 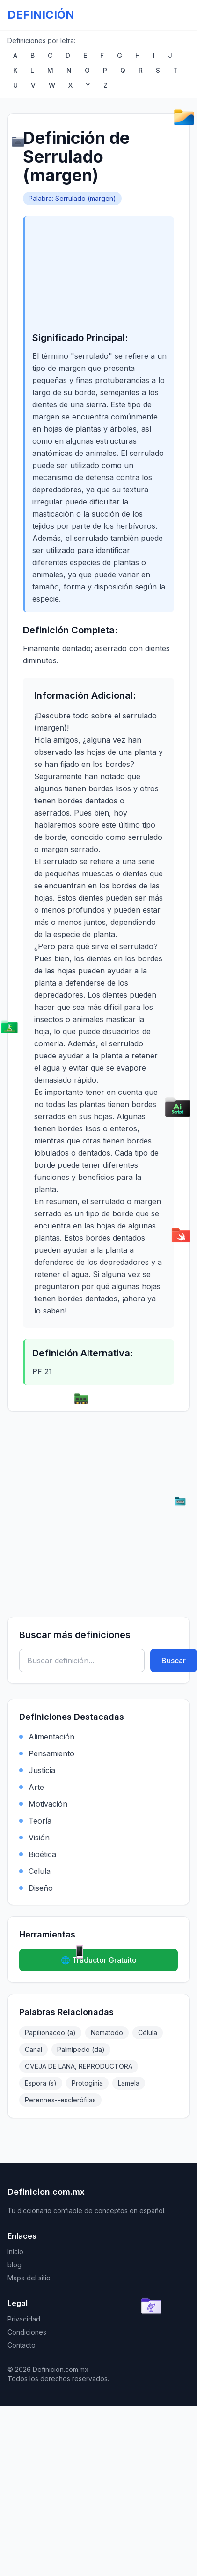 What do you see at coordinates (9, 1027) in the screenshot?
I see `open chemistry course materials folder` at bounding box center [9, 1027].